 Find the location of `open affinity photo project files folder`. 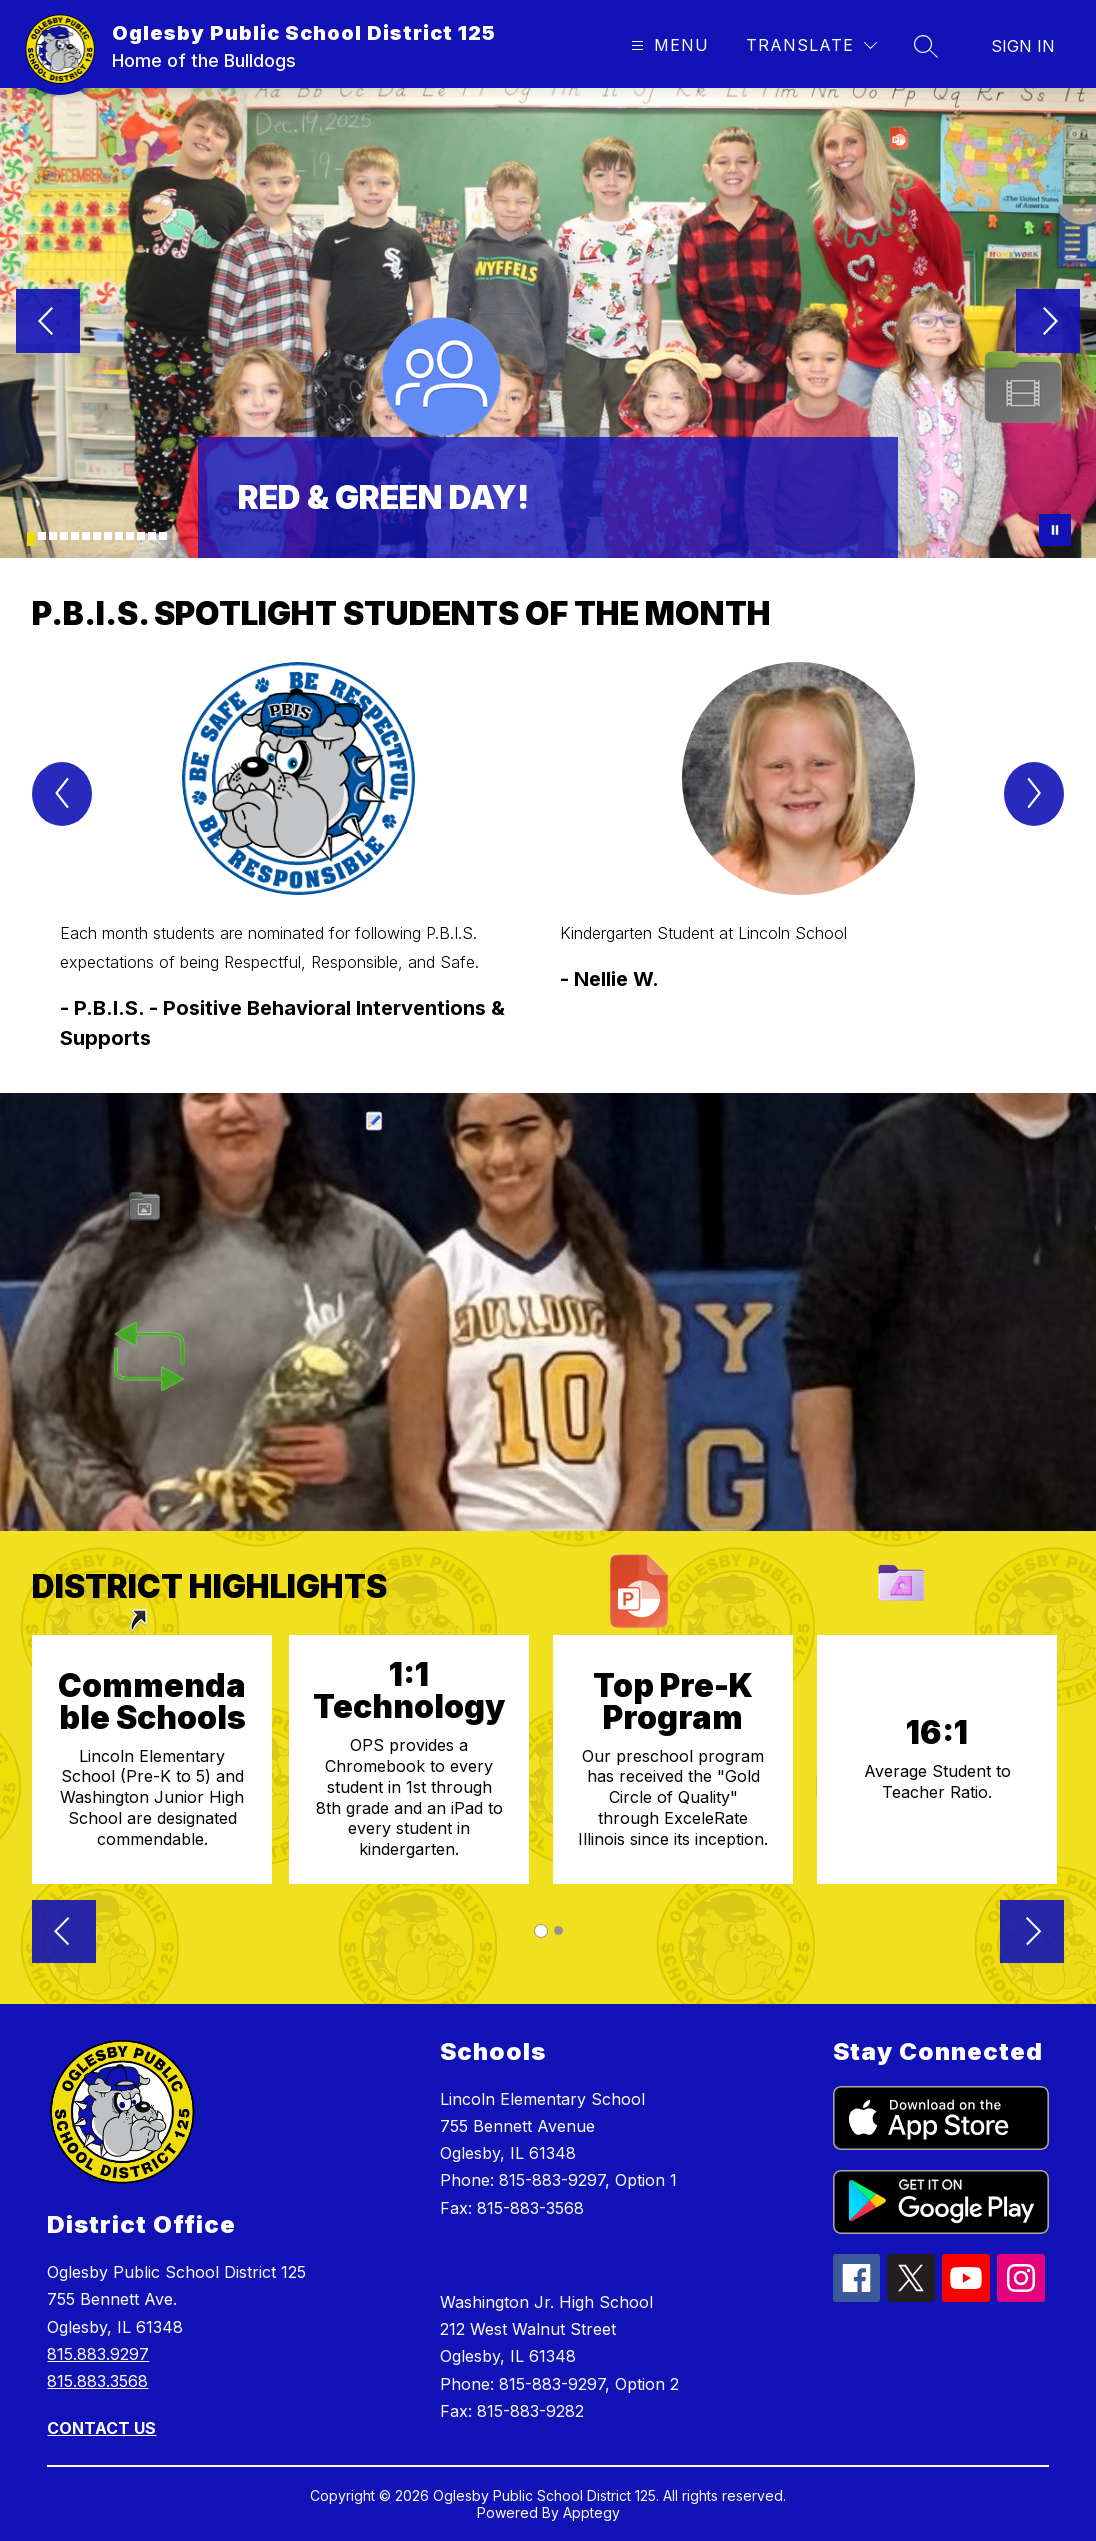

open affinity photo project files folder is located at coordinates (901, 1584).